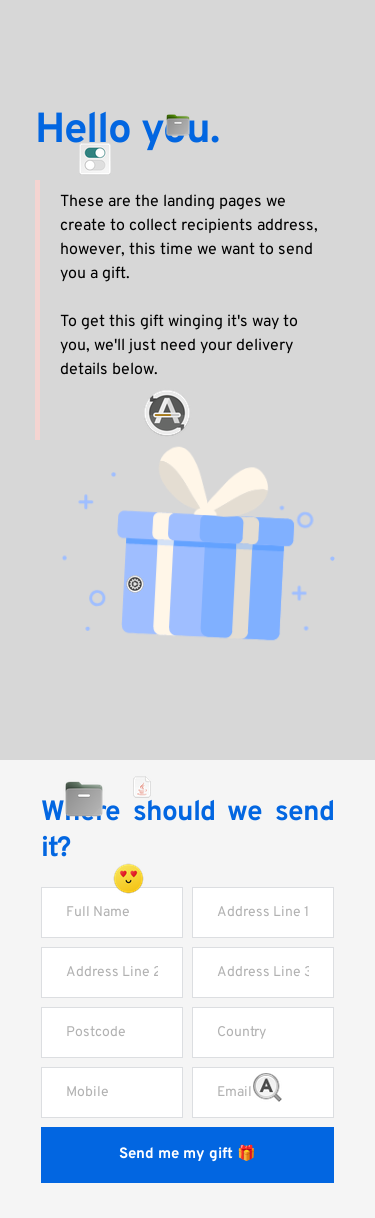  Describe the element at coordinates (167, 413) in the screenshot. I see `check for and install system software updates` at that location.